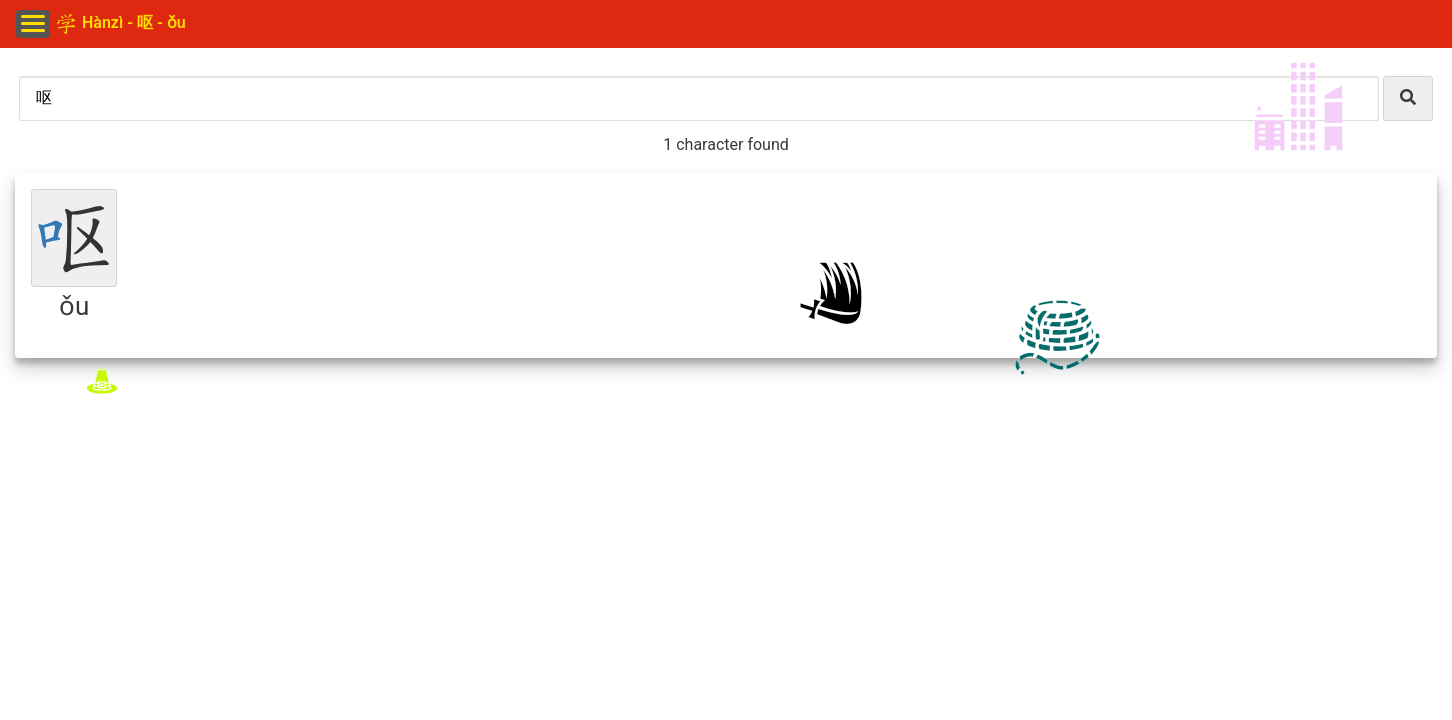 The image size is (1452, 720). I want to click on view city or urban location, so click(1298, 106).